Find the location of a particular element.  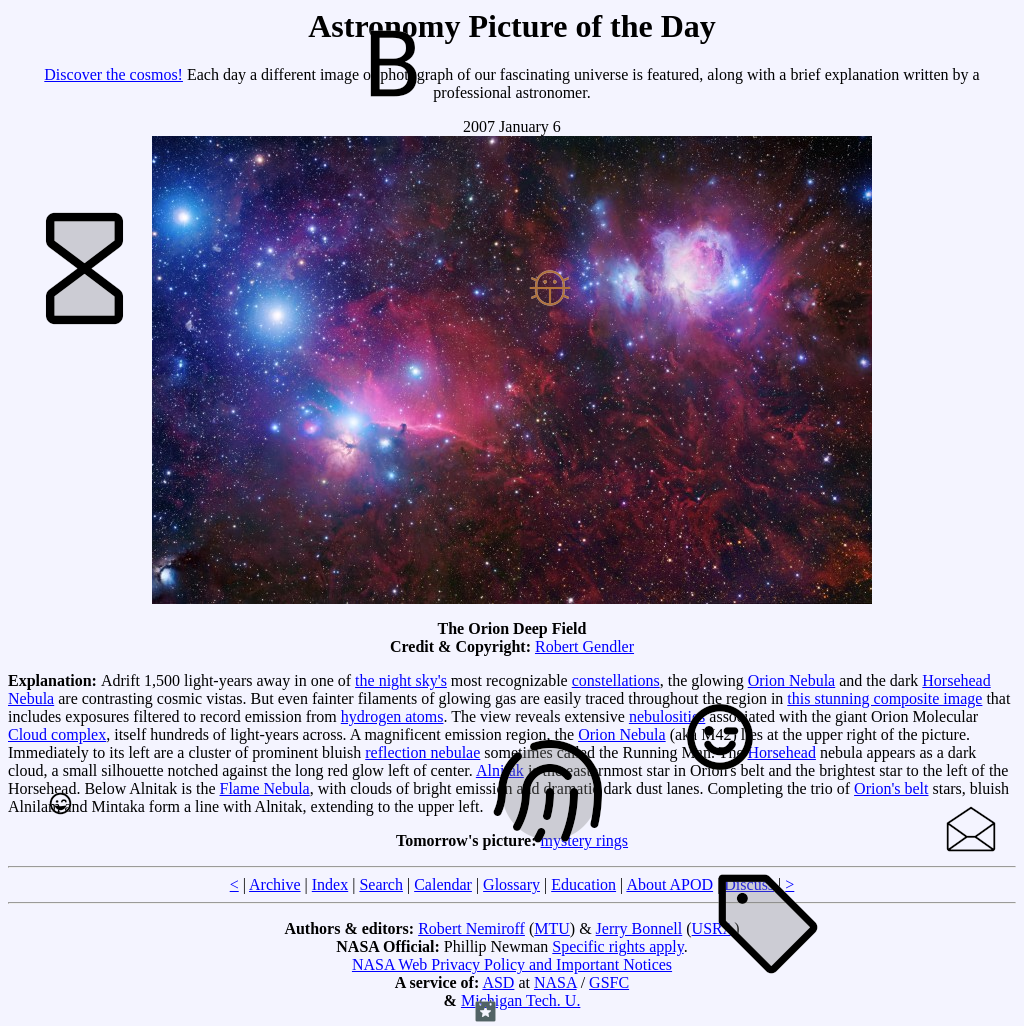

insert a winking emoji into your message is located at coordinates (720, 737).